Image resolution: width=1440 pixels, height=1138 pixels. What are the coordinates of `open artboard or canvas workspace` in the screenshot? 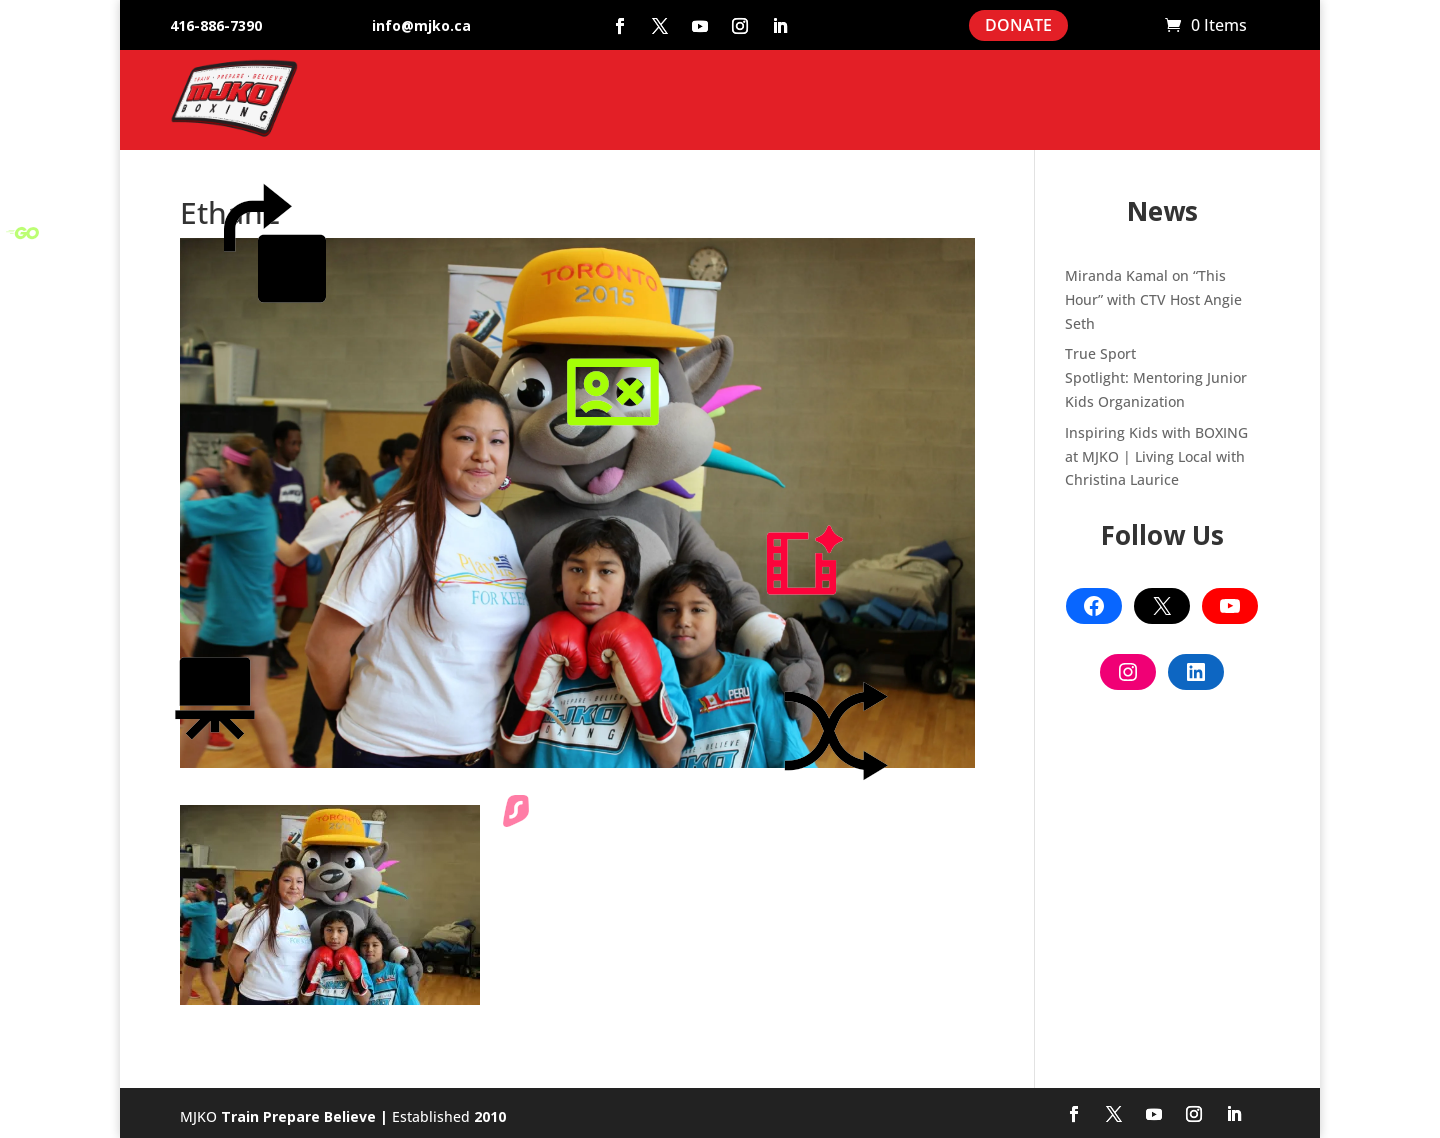 It's located at (215, 697).